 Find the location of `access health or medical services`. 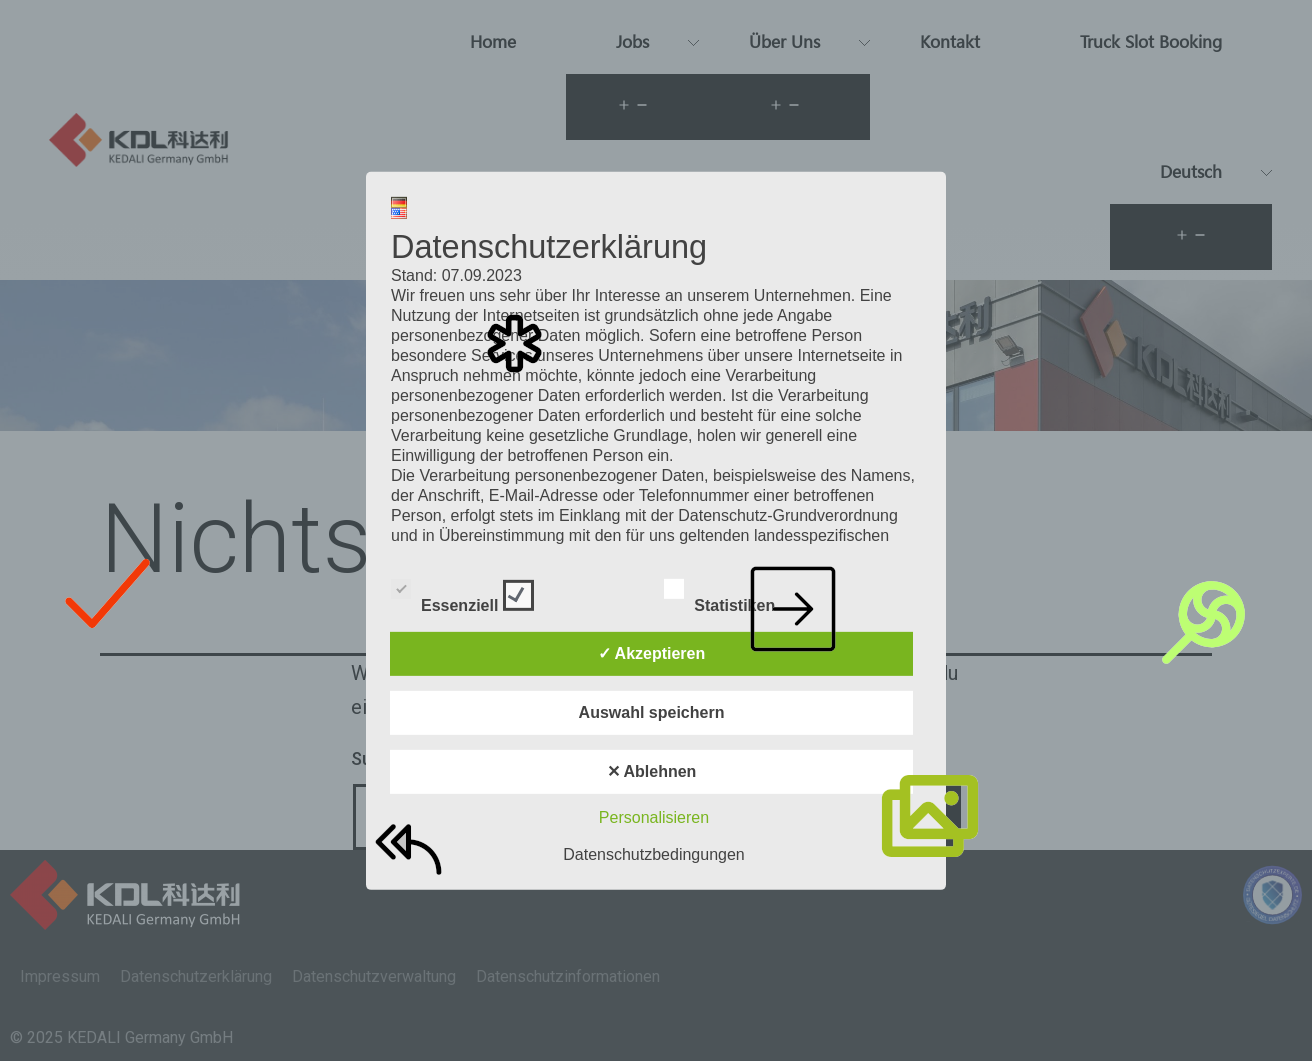

access health or medical services is located at coordinates (514, 343).